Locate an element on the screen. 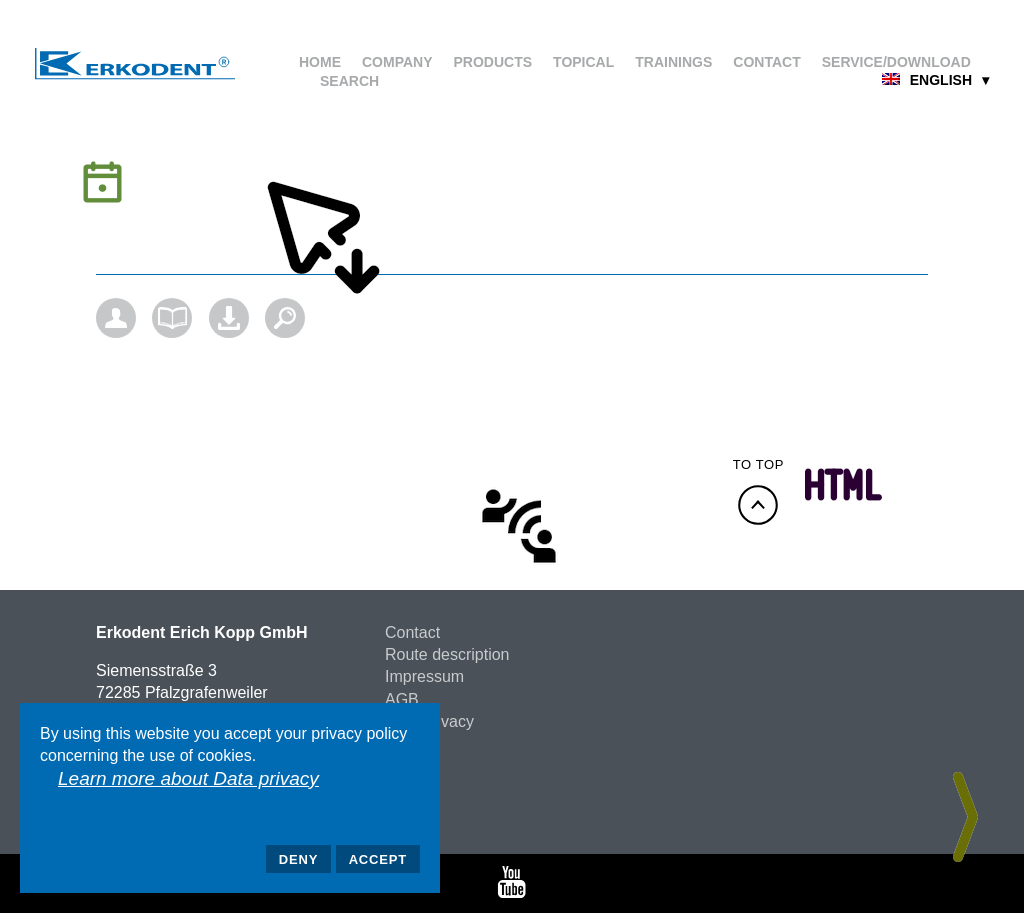 The height and width of the screenshot is (913, 1024). indicates an event or reminder on today's date is located at coordinates (102, 183).